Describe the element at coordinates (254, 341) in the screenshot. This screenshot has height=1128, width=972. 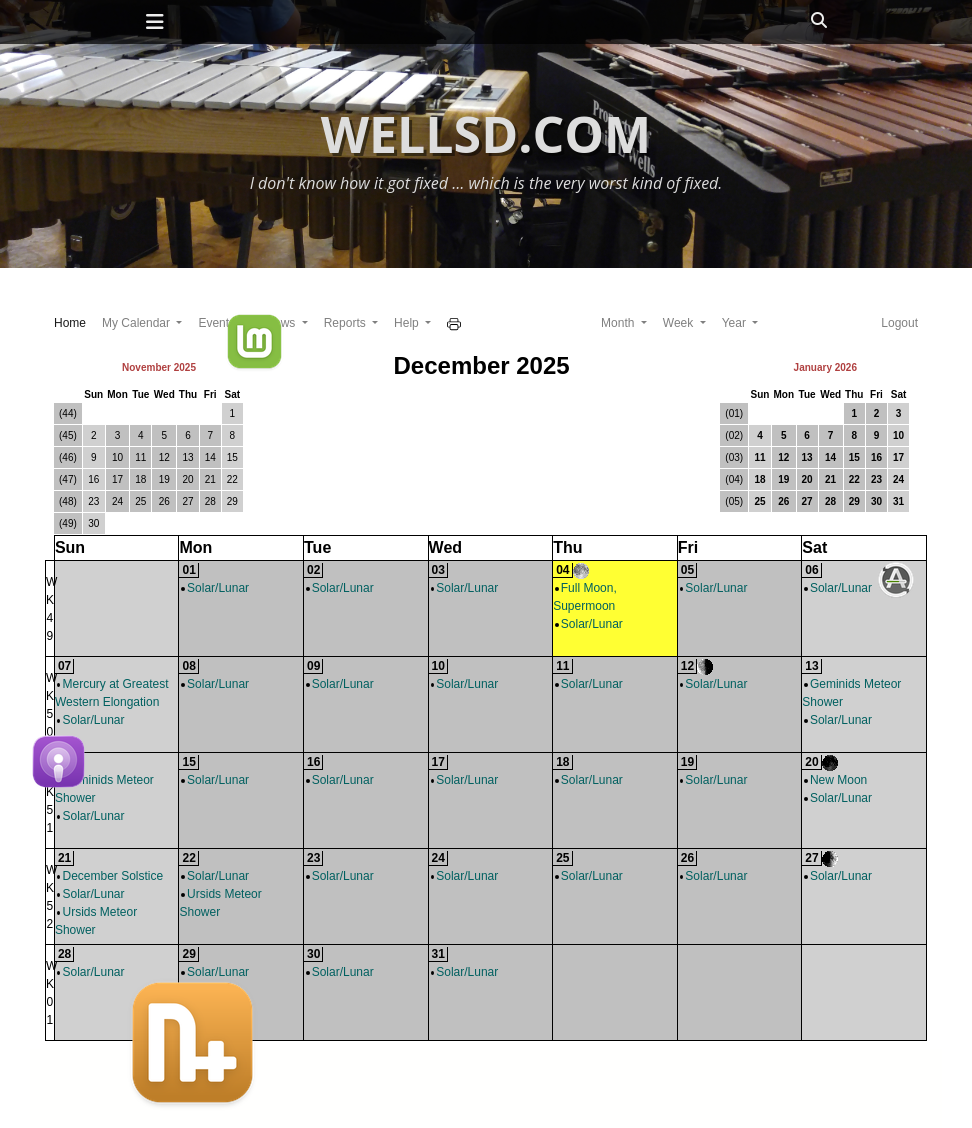
I see `open linux mint application` at that location.